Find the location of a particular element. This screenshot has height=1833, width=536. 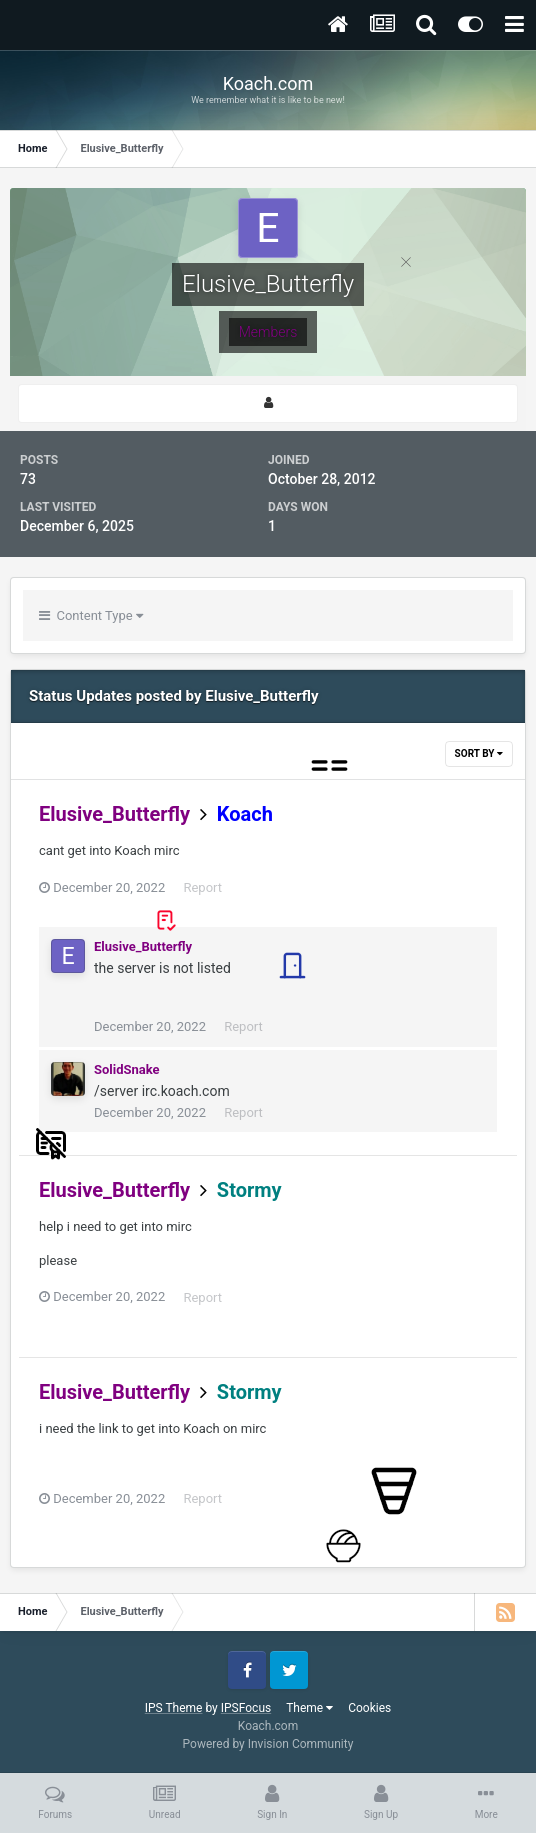

indicates equality or comparison between values is located at coordinates (329, 765).